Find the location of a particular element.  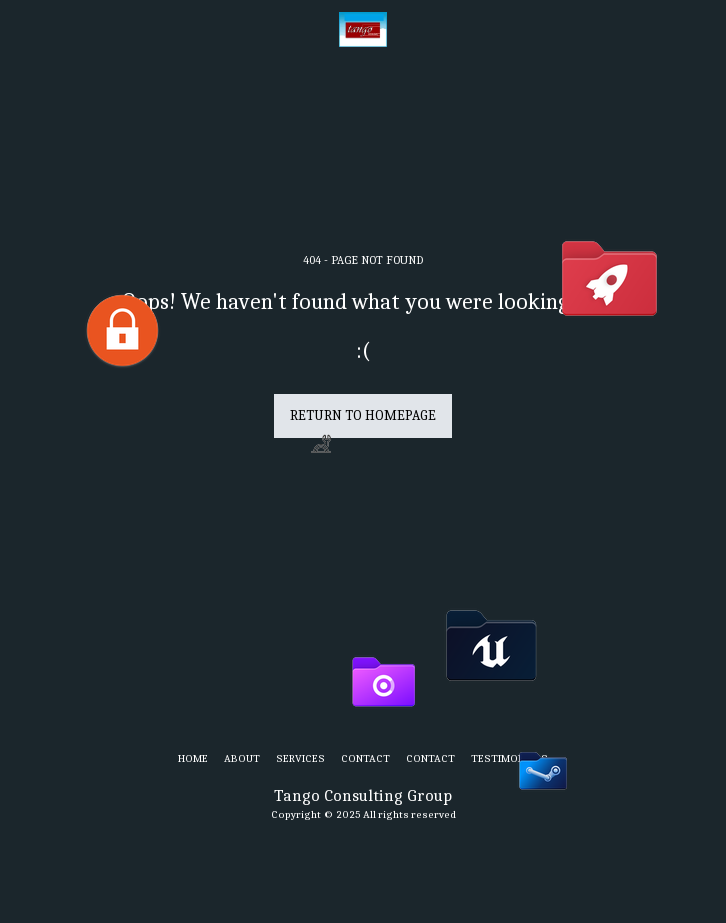

access screen lock or security settings is located at coordinates (122, 330).